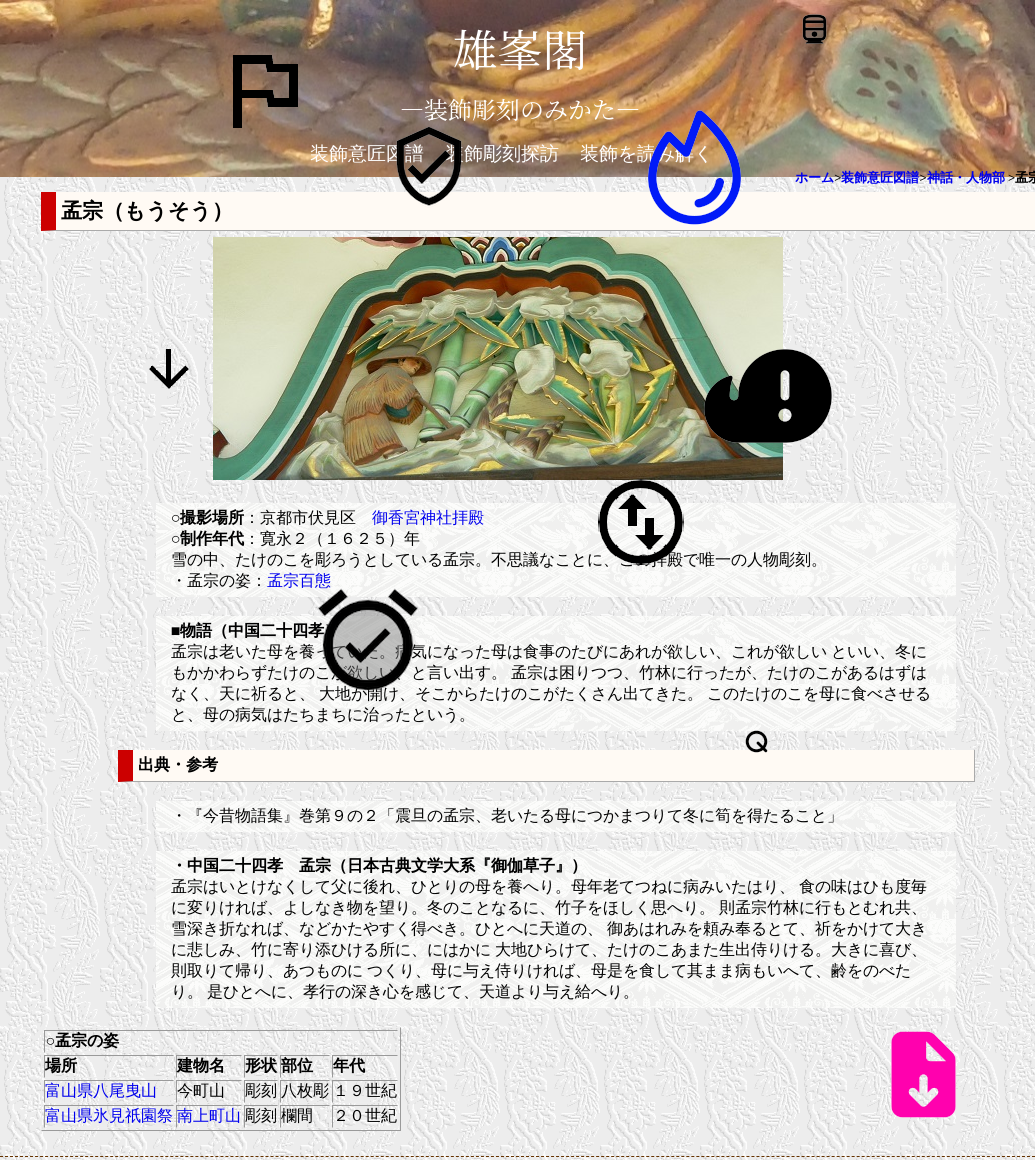 This screenshot has height=1160, width=1035. I want to click on scroll down or view more content, so click(169, 369).